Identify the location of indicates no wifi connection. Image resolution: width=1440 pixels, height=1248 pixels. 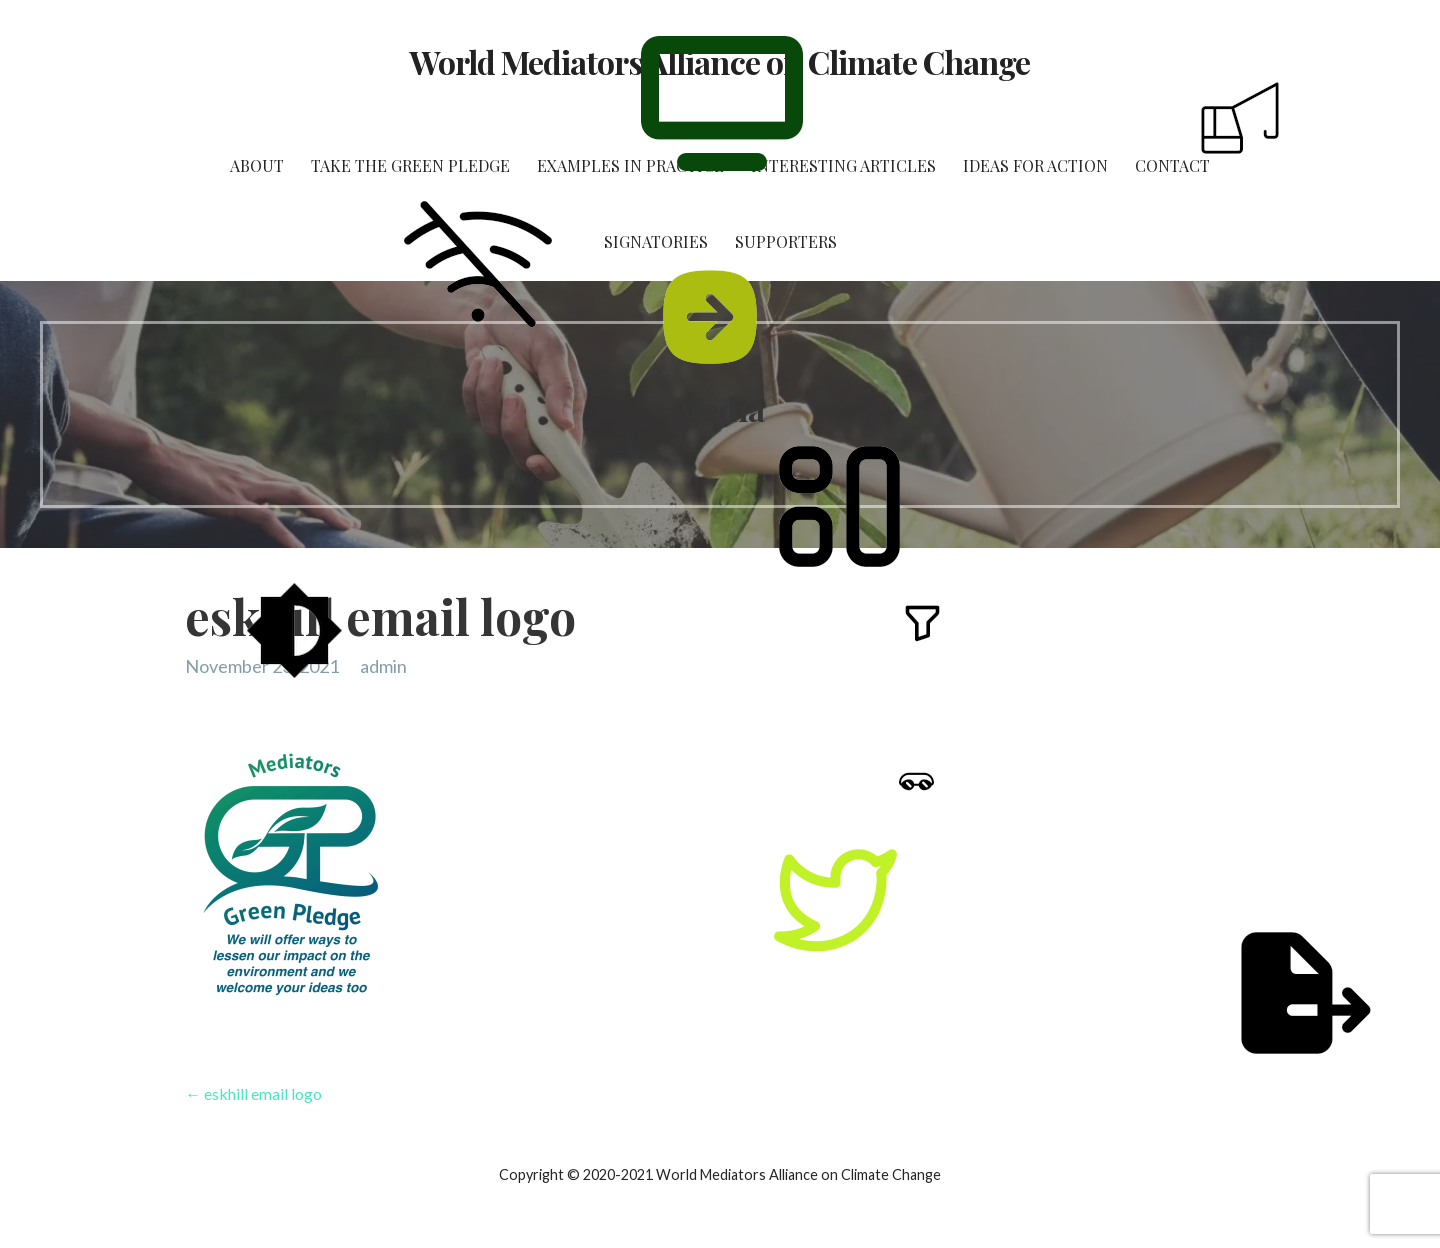
(478, 264).